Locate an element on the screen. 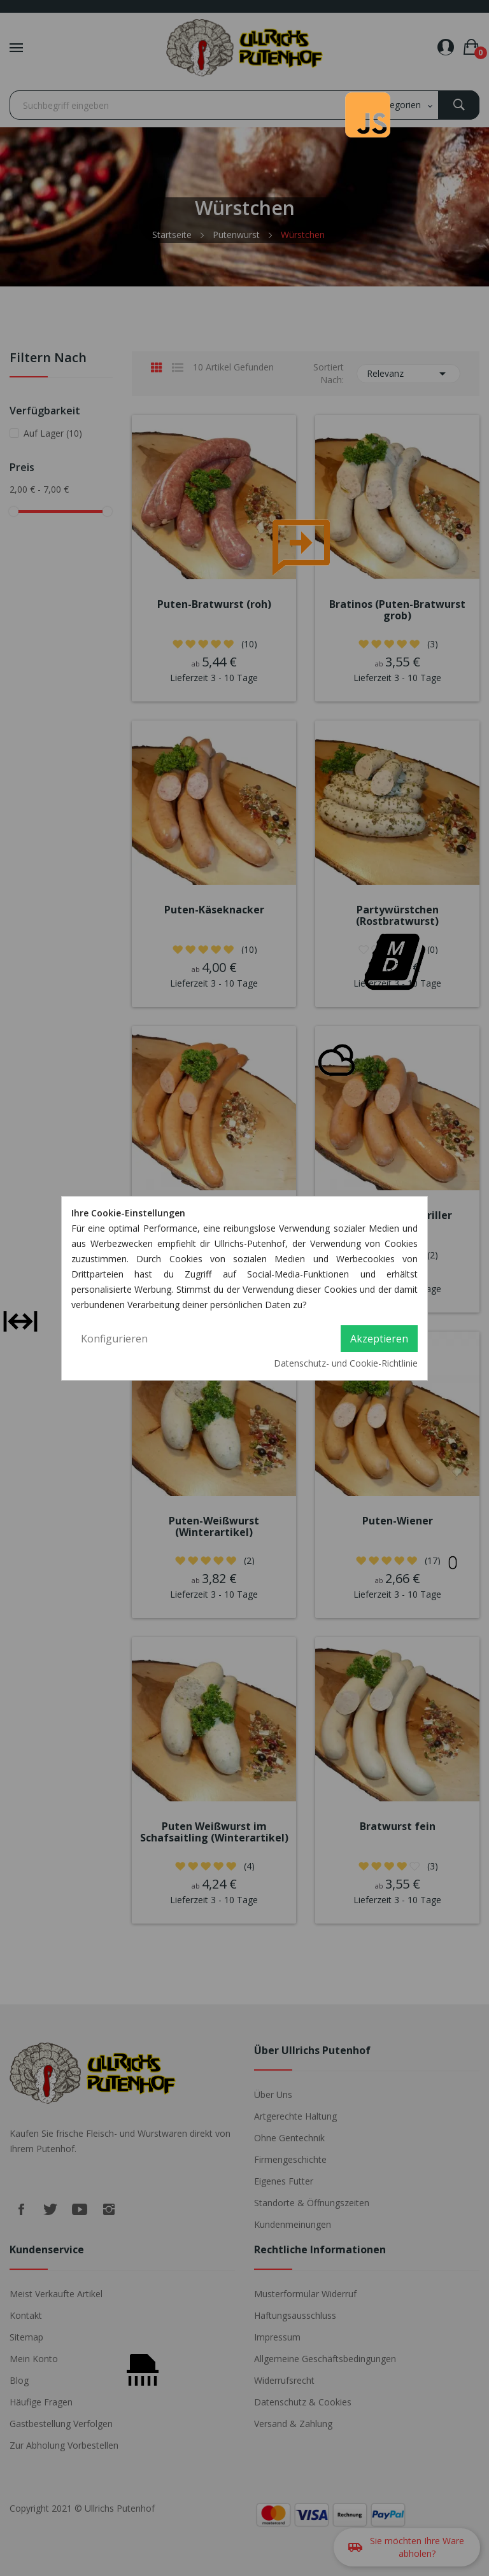 This screenshot has height=2576, width=489. indicates zero items or empty count is located at coordinates (453, 1563).